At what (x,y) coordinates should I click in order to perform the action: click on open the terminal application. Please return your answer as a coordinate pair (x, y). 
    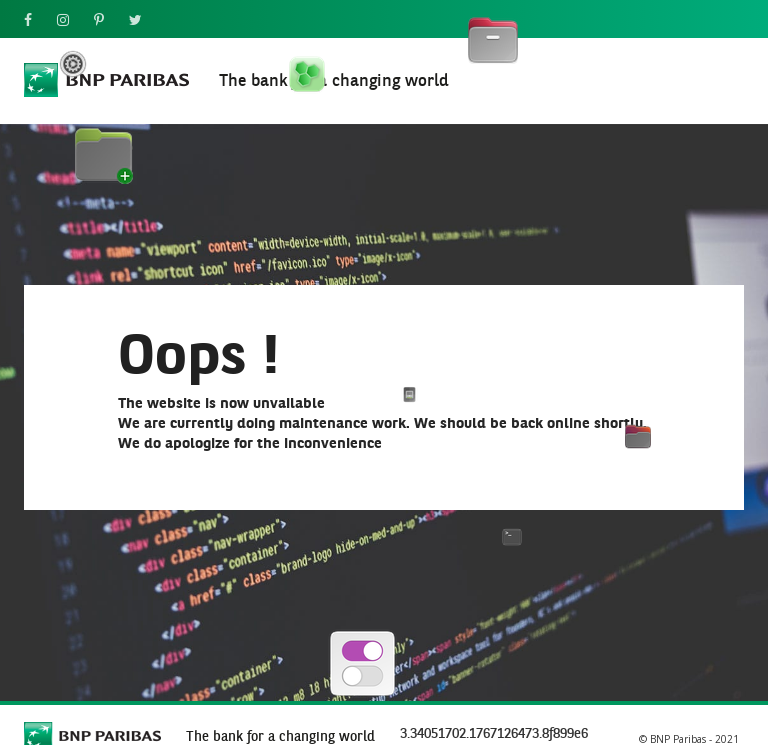
    Looking at the image, I should click on (512, 537).